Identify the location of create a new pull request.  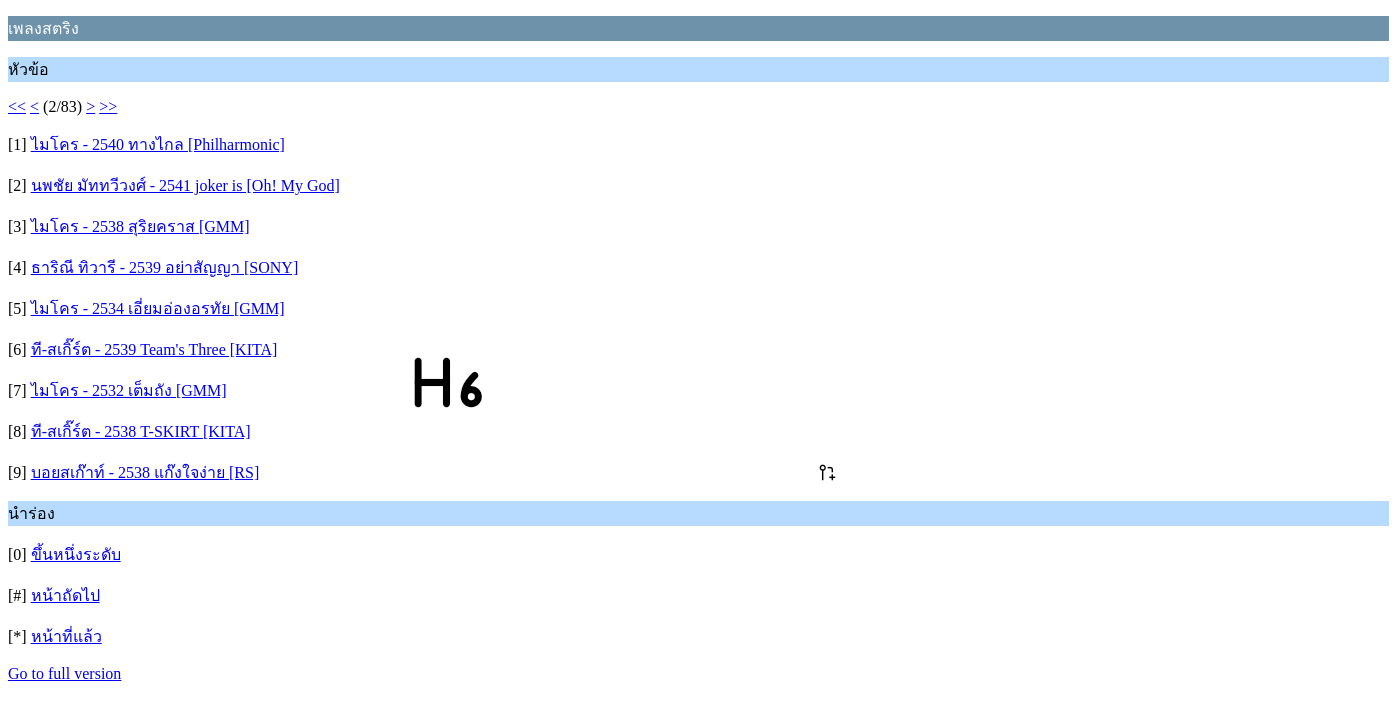
(827, 472).